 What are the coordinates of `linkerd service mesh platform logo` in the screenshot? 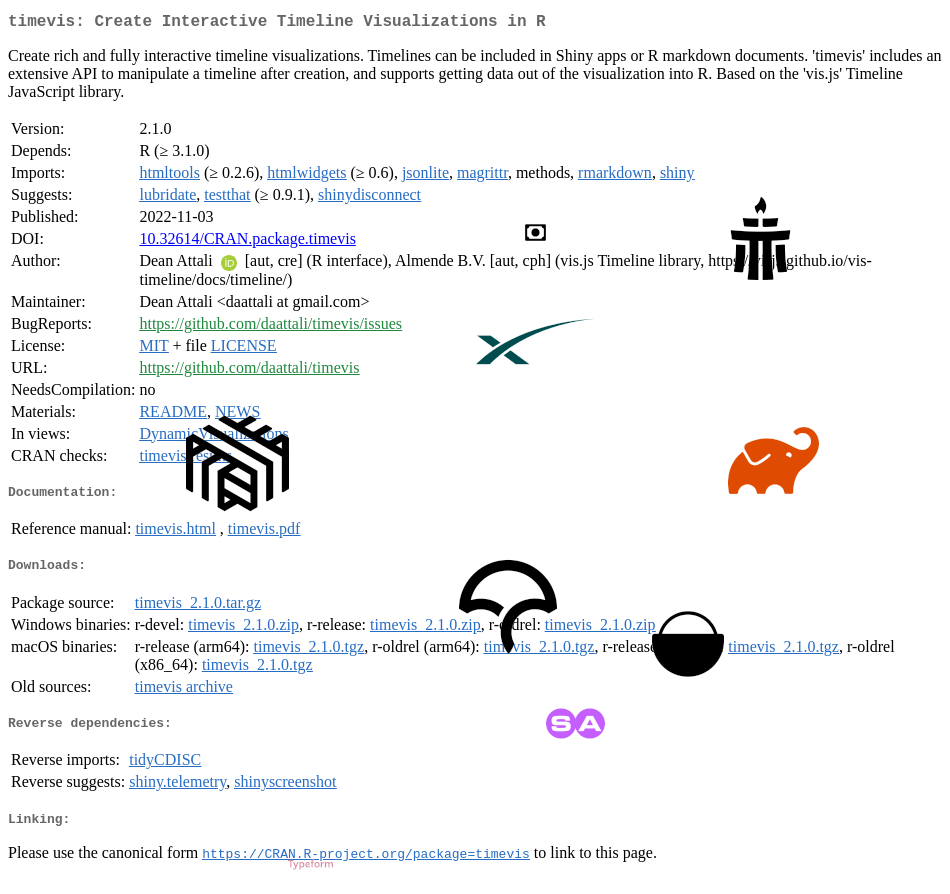 It's located at (237, 463).